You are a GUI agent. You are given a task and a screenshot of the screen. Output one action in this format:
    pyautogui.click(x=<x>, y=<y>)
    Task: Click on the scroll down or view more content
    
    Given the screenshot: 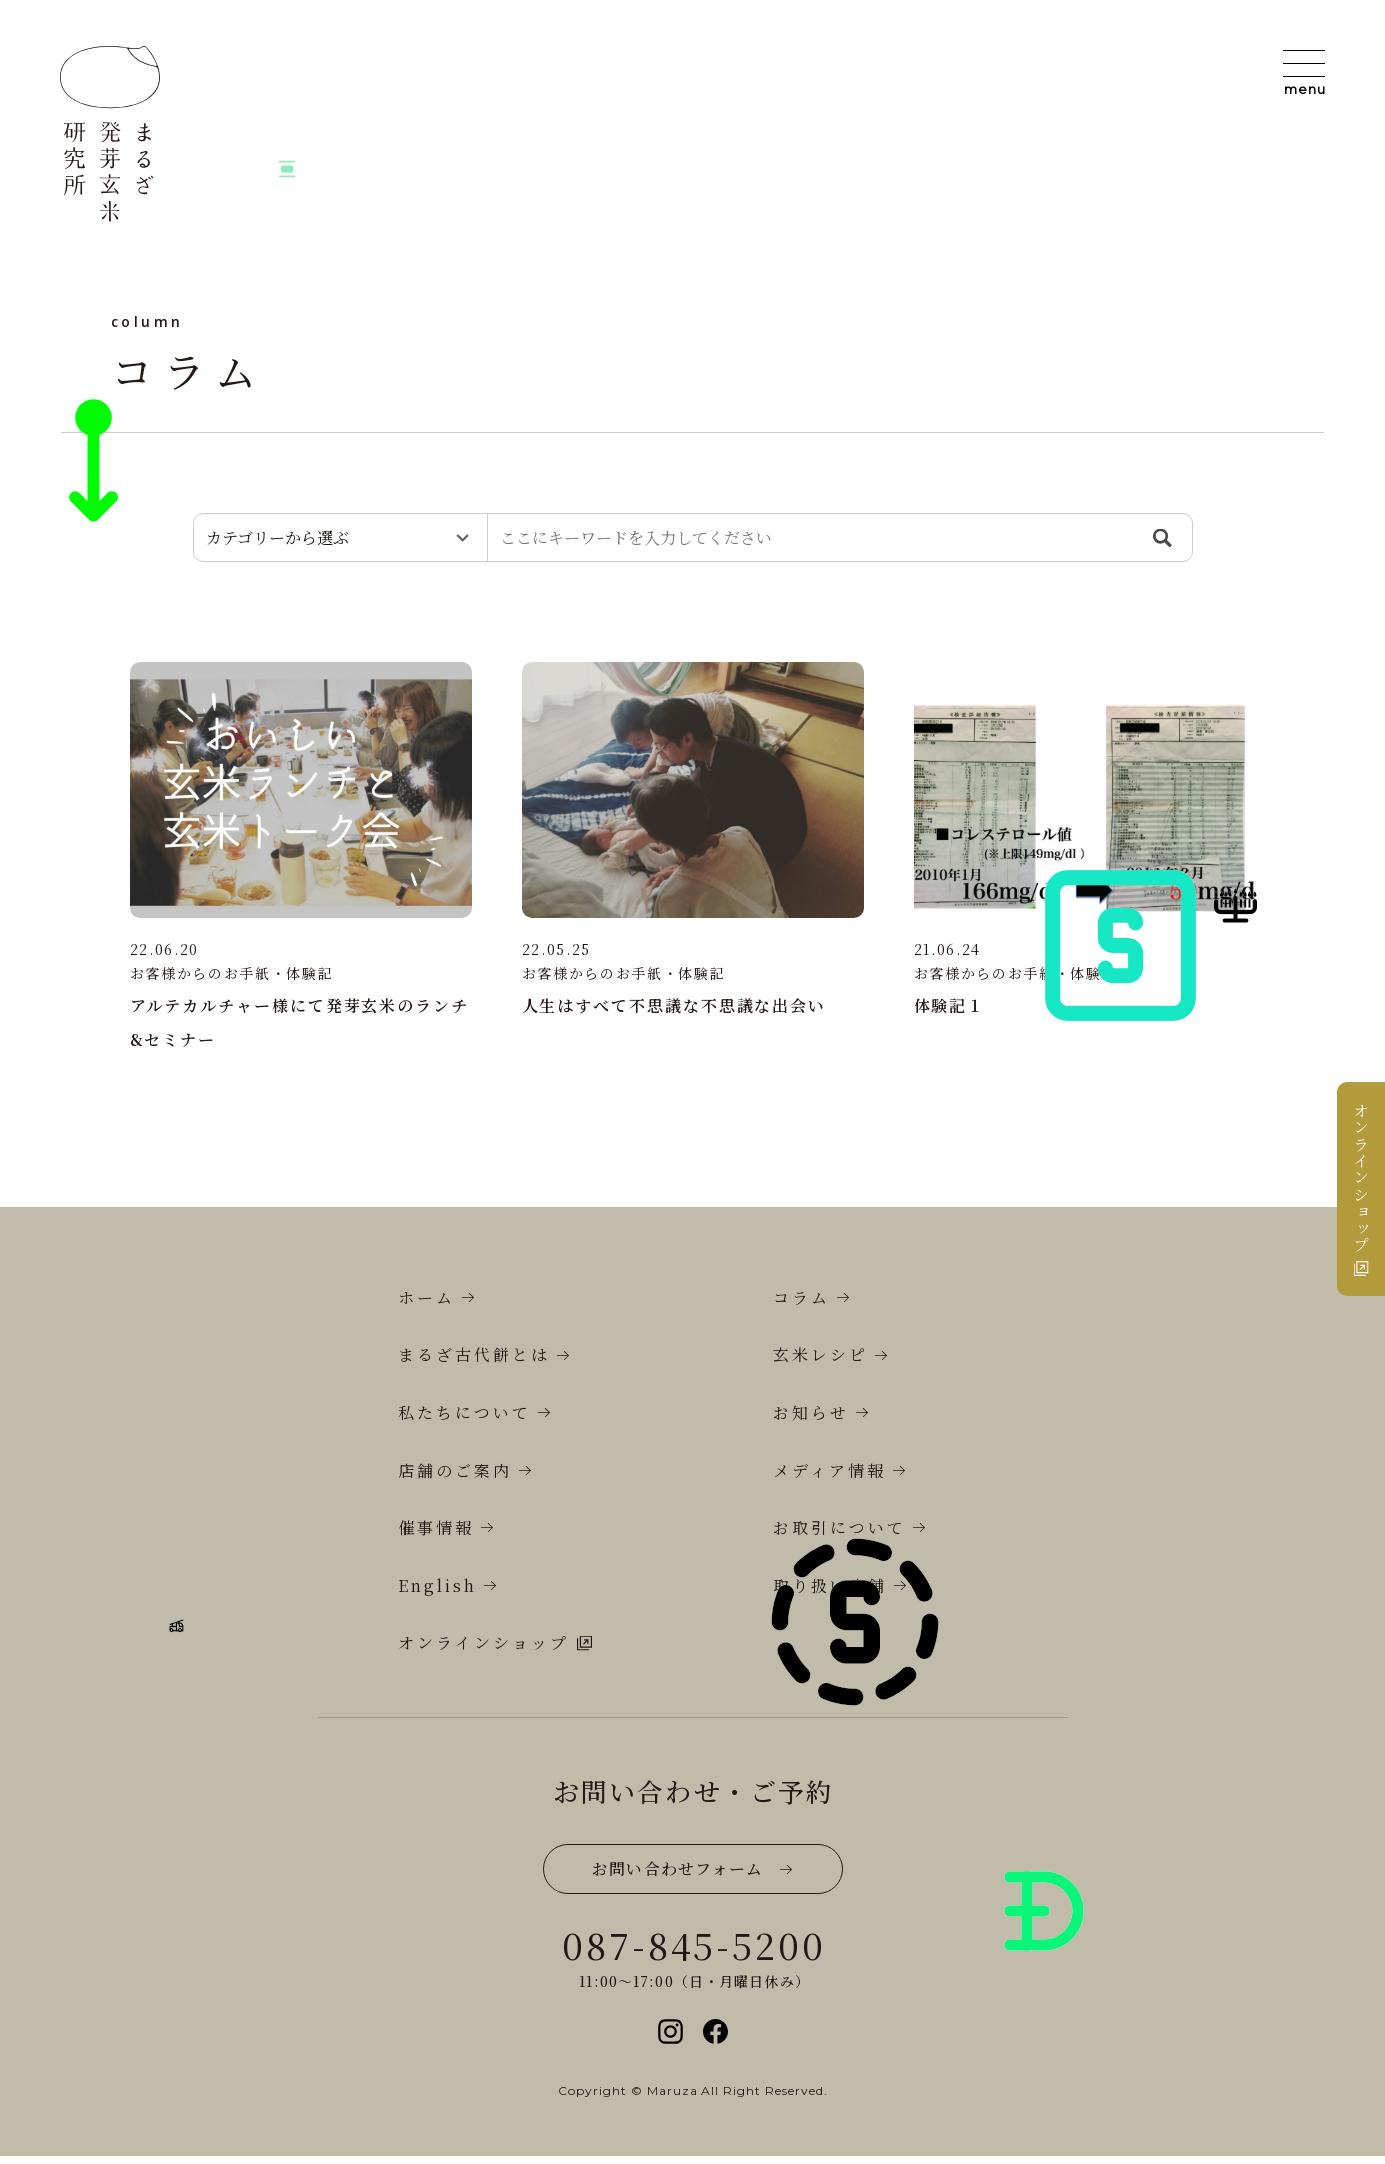 What is the action you would take?
    pyautogui.click(x=93, y=460)
    